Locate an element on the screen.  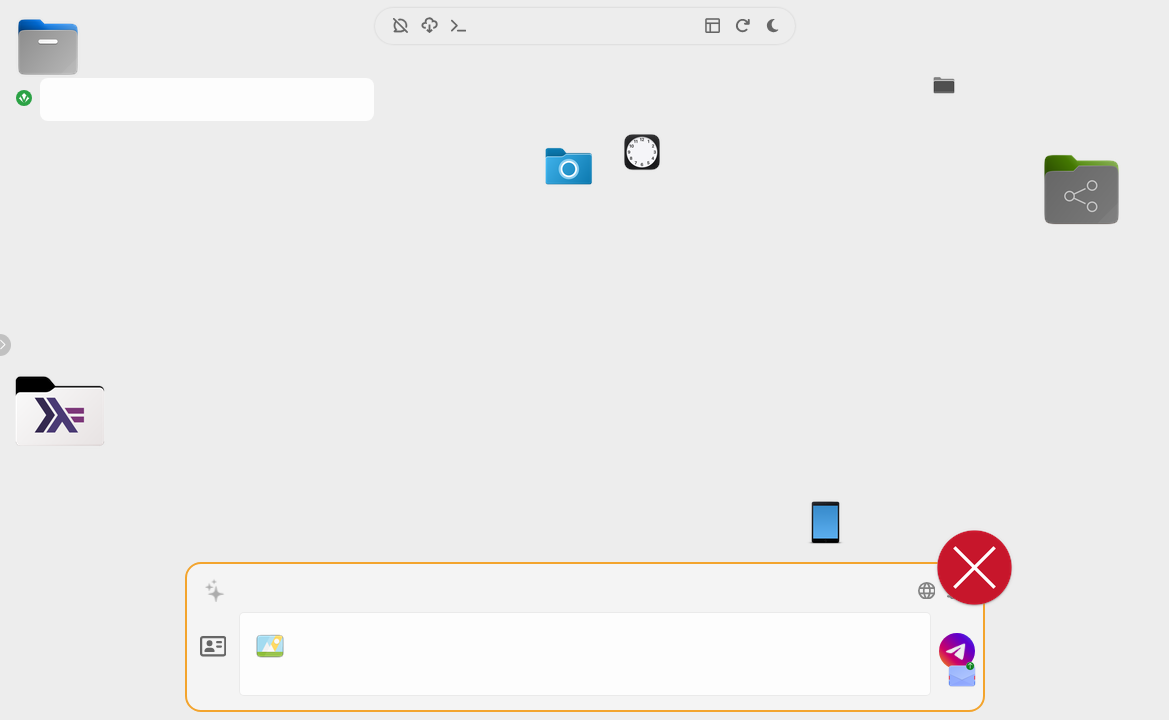
message sent successfully is located at coordinates (962, 676).